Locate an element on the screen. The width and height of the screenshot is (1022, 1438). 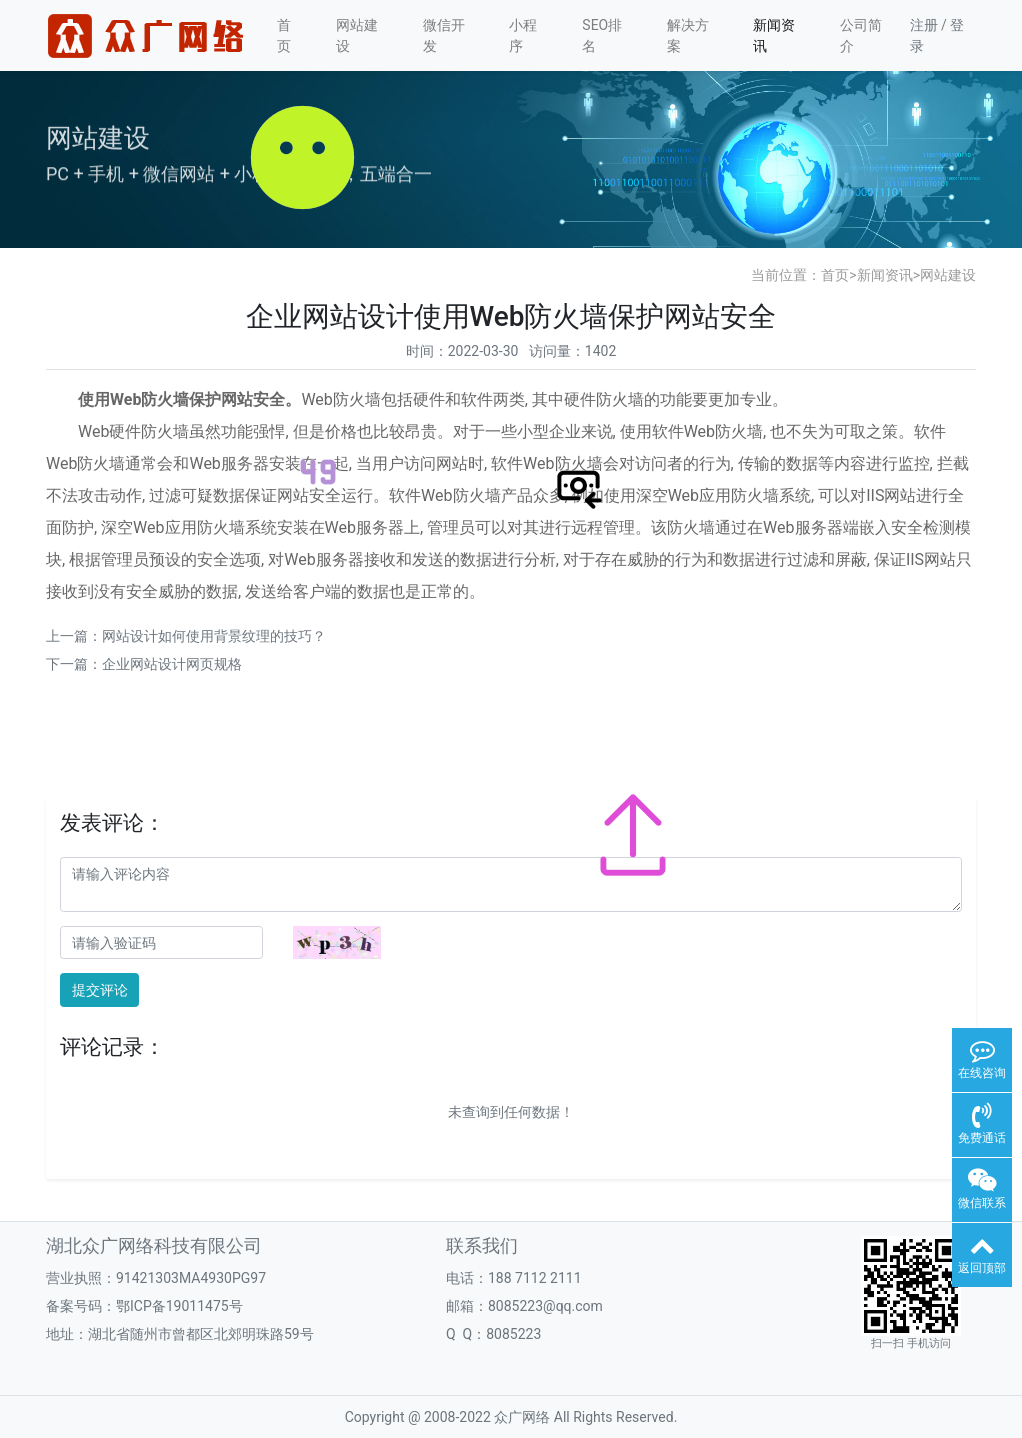
indicates item number 49 in a list or sequence is located at coordinates (318, 472).